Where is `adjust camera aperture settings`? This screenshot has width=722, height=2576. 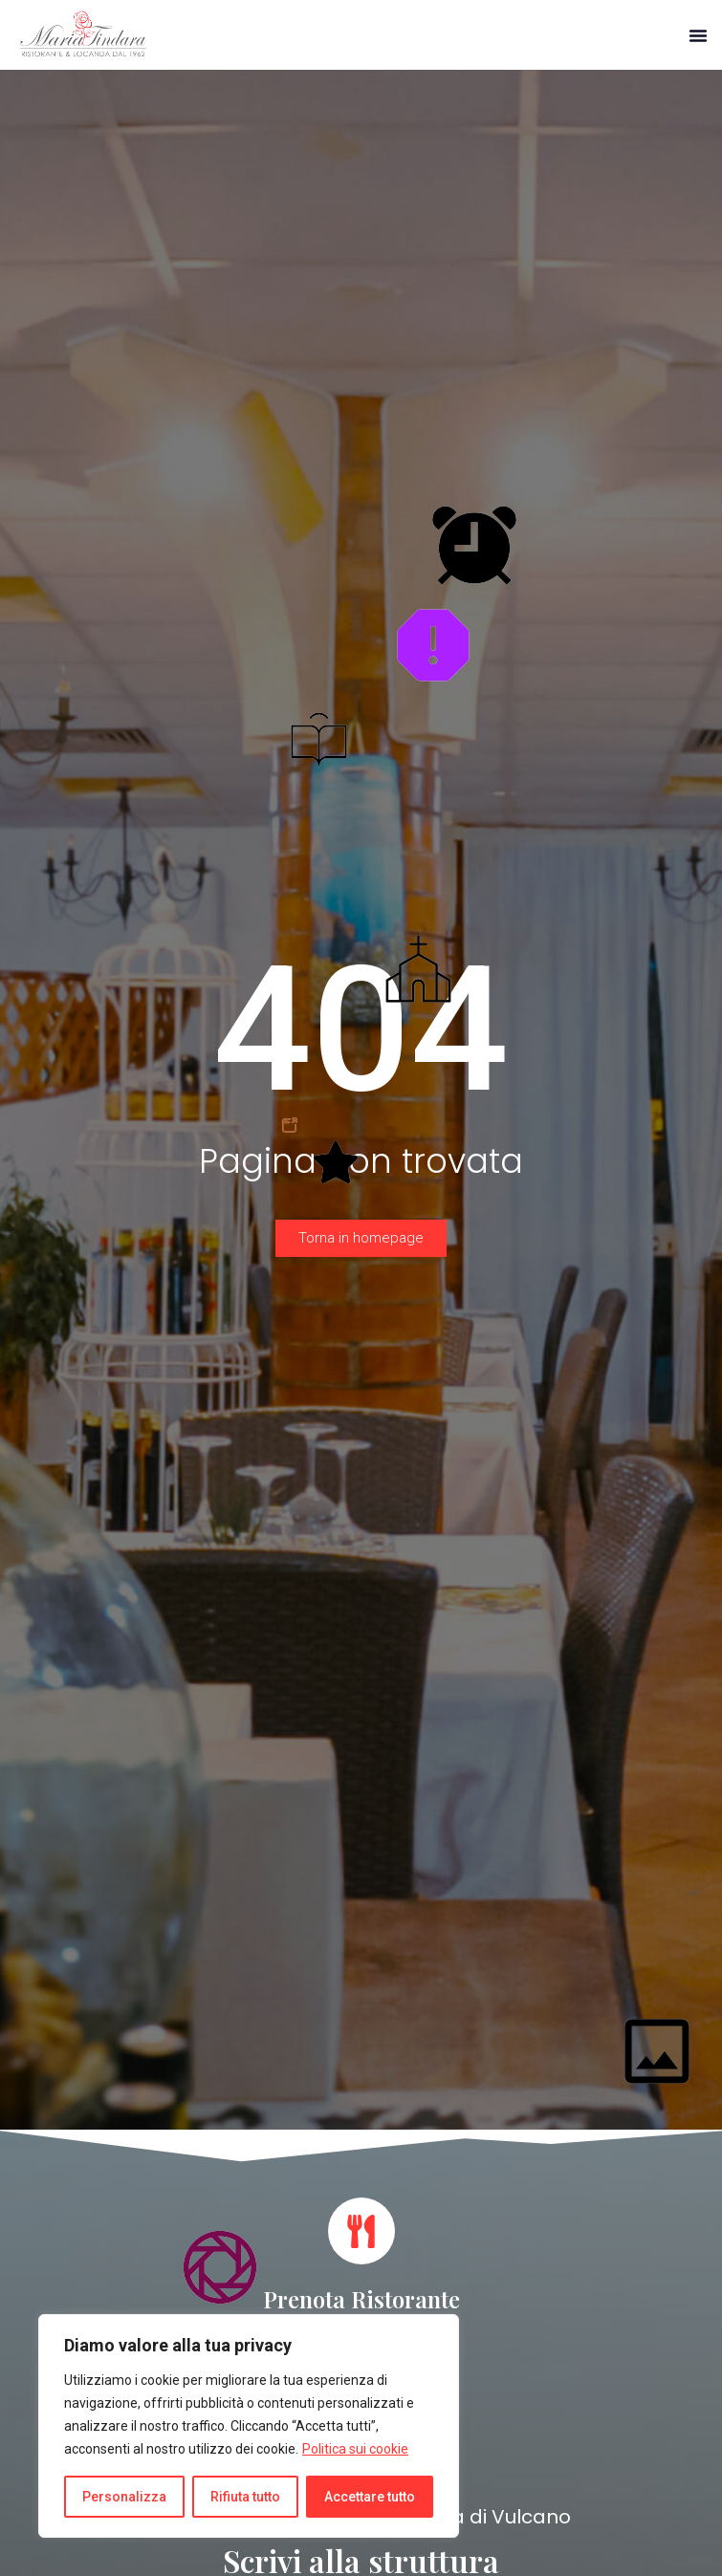
adjust camera aperture settings is located at coordinates (220, 2267).